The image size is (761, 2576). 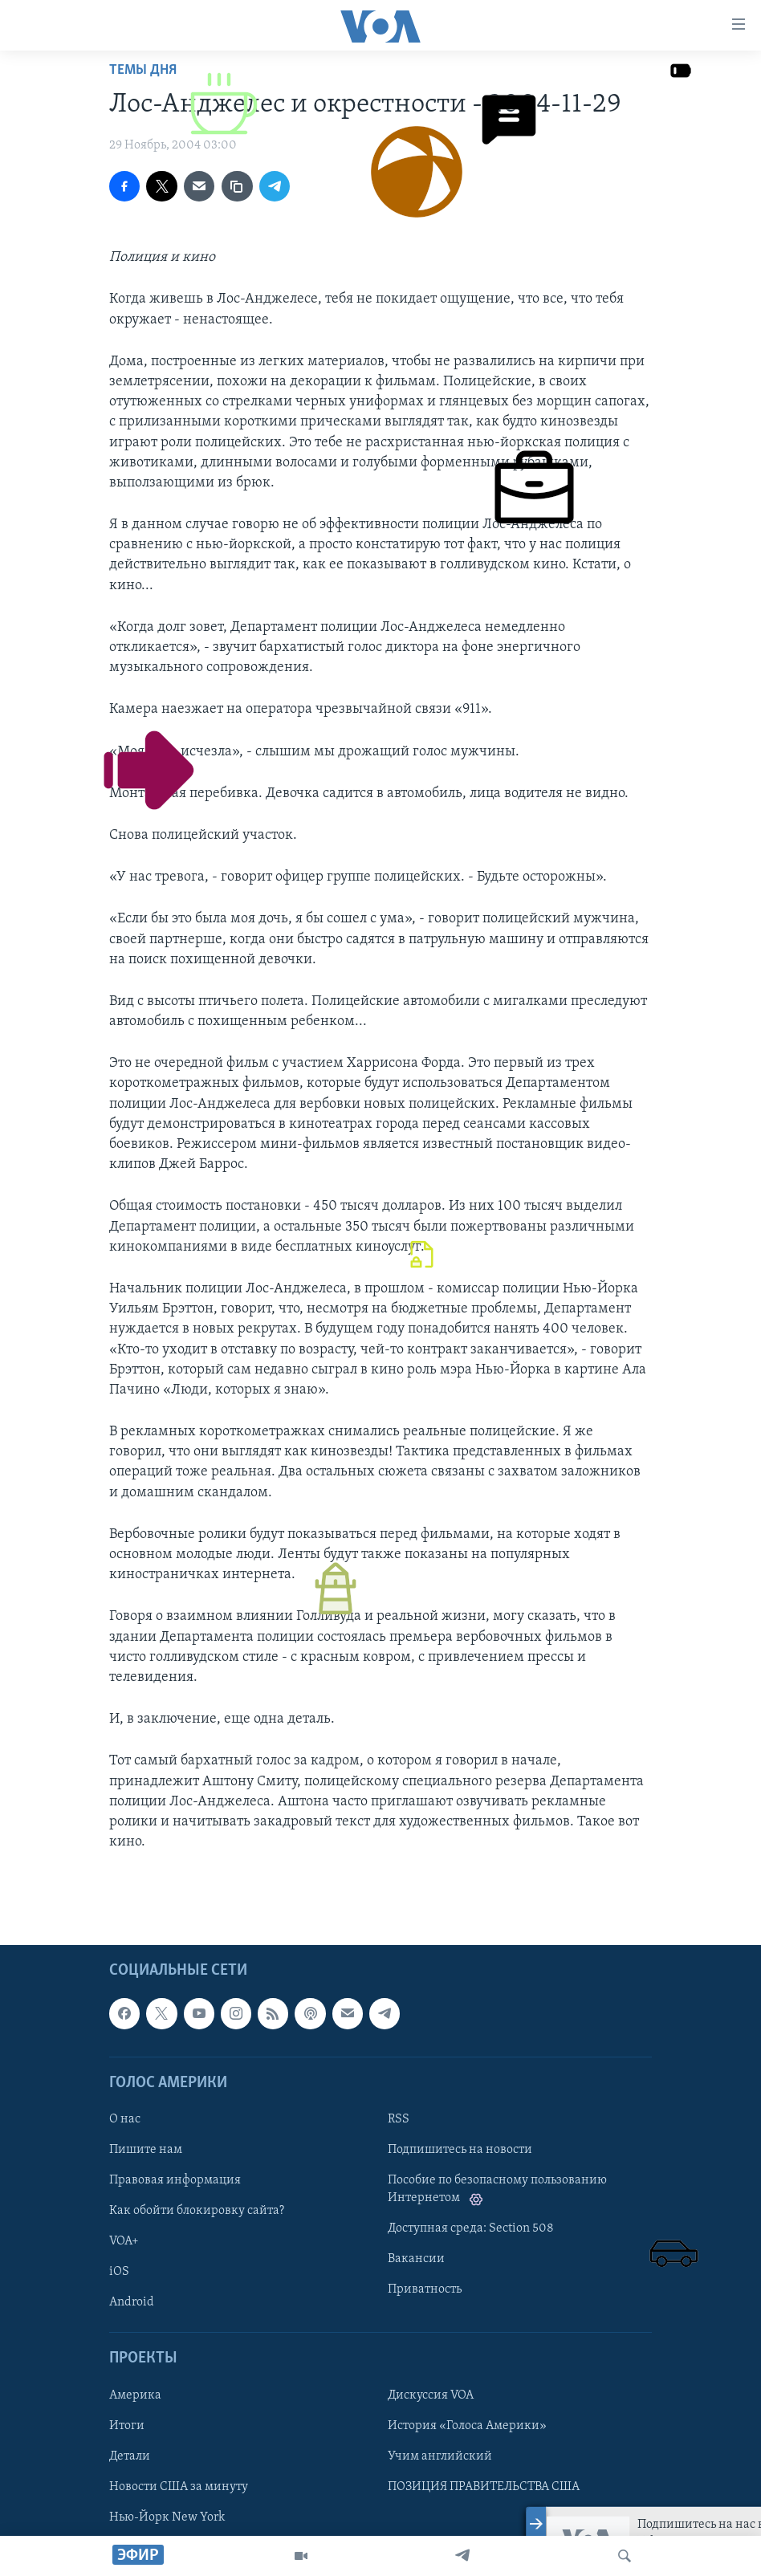 What do you see at coordinates (509, 116) in the screenshot?
I see `open chat or messaging` at bounding box center [509, 116].